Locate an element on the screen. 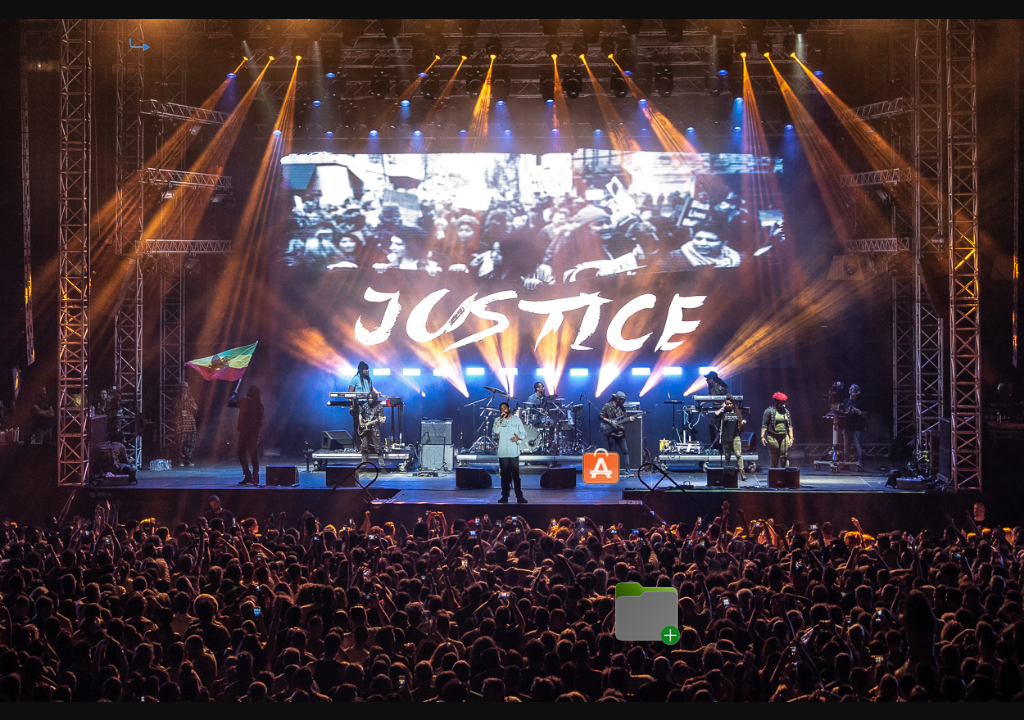 This screenshot has width=1024, height=720. forward an email message is located at coordinates (140, 43).